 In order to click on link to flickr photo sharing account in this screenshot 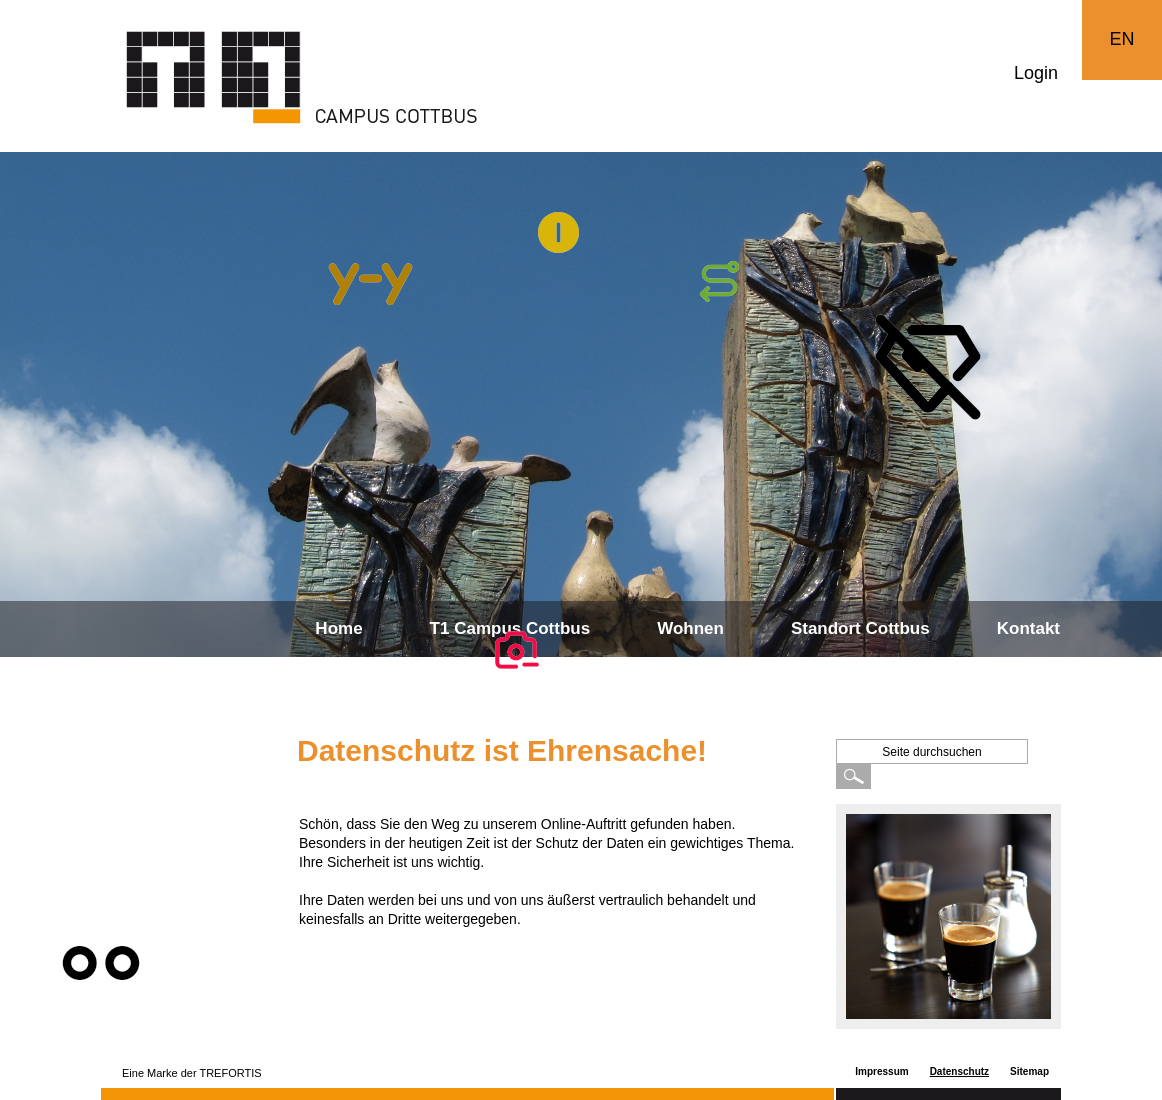, I will do `click(101, 963)`.